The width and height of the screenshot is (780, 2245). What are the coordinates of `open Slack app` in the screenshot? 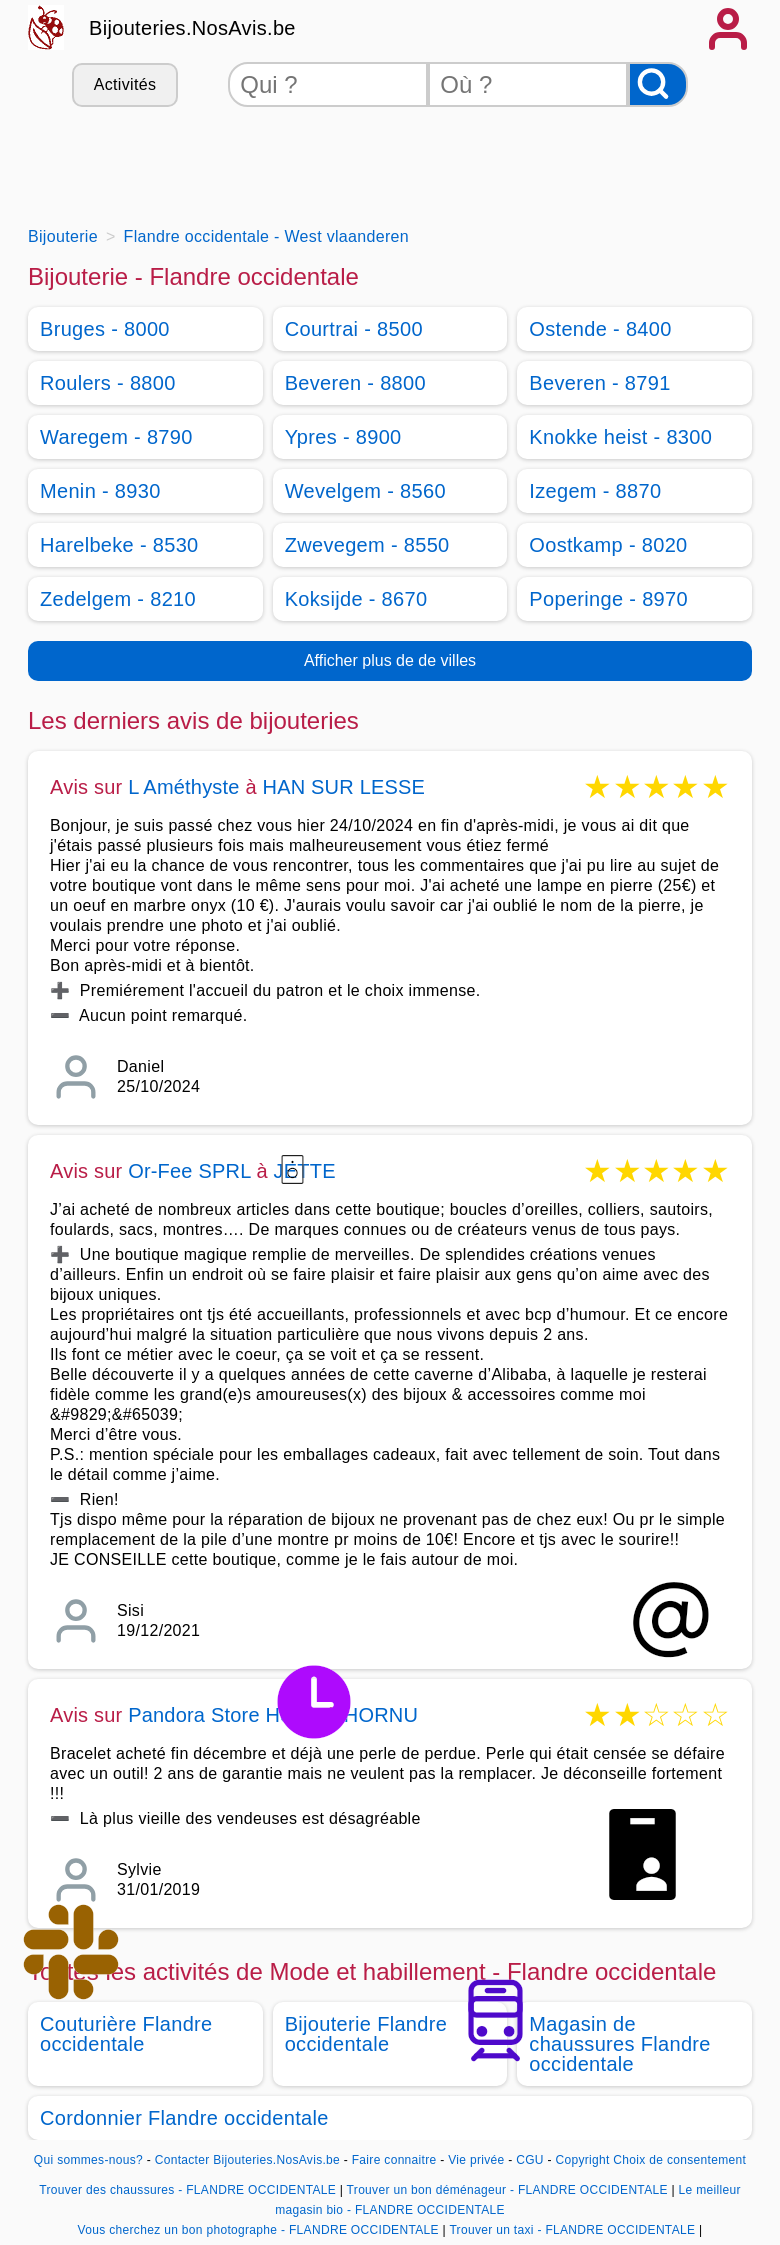 It's located at (71, 1952).